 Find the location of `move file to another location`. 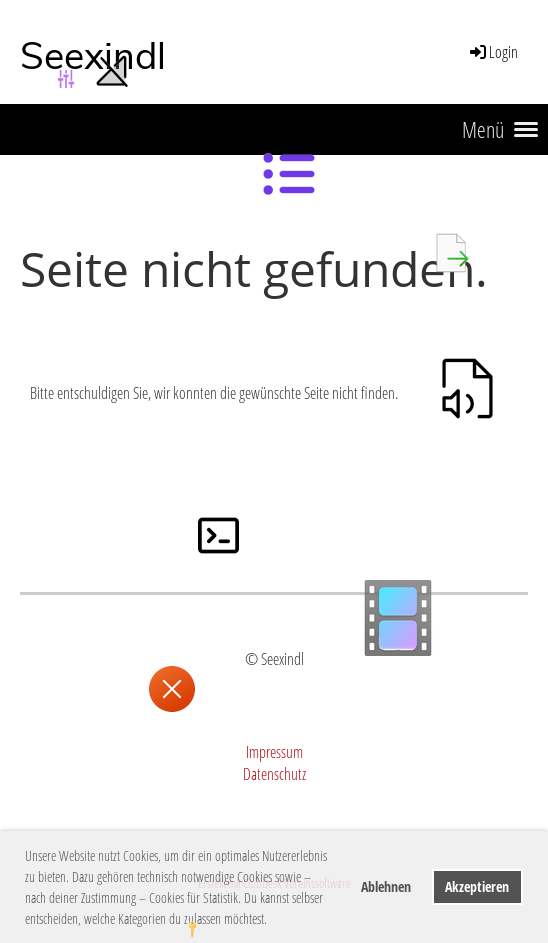

move file to another location is located at coordinates (451, 253).